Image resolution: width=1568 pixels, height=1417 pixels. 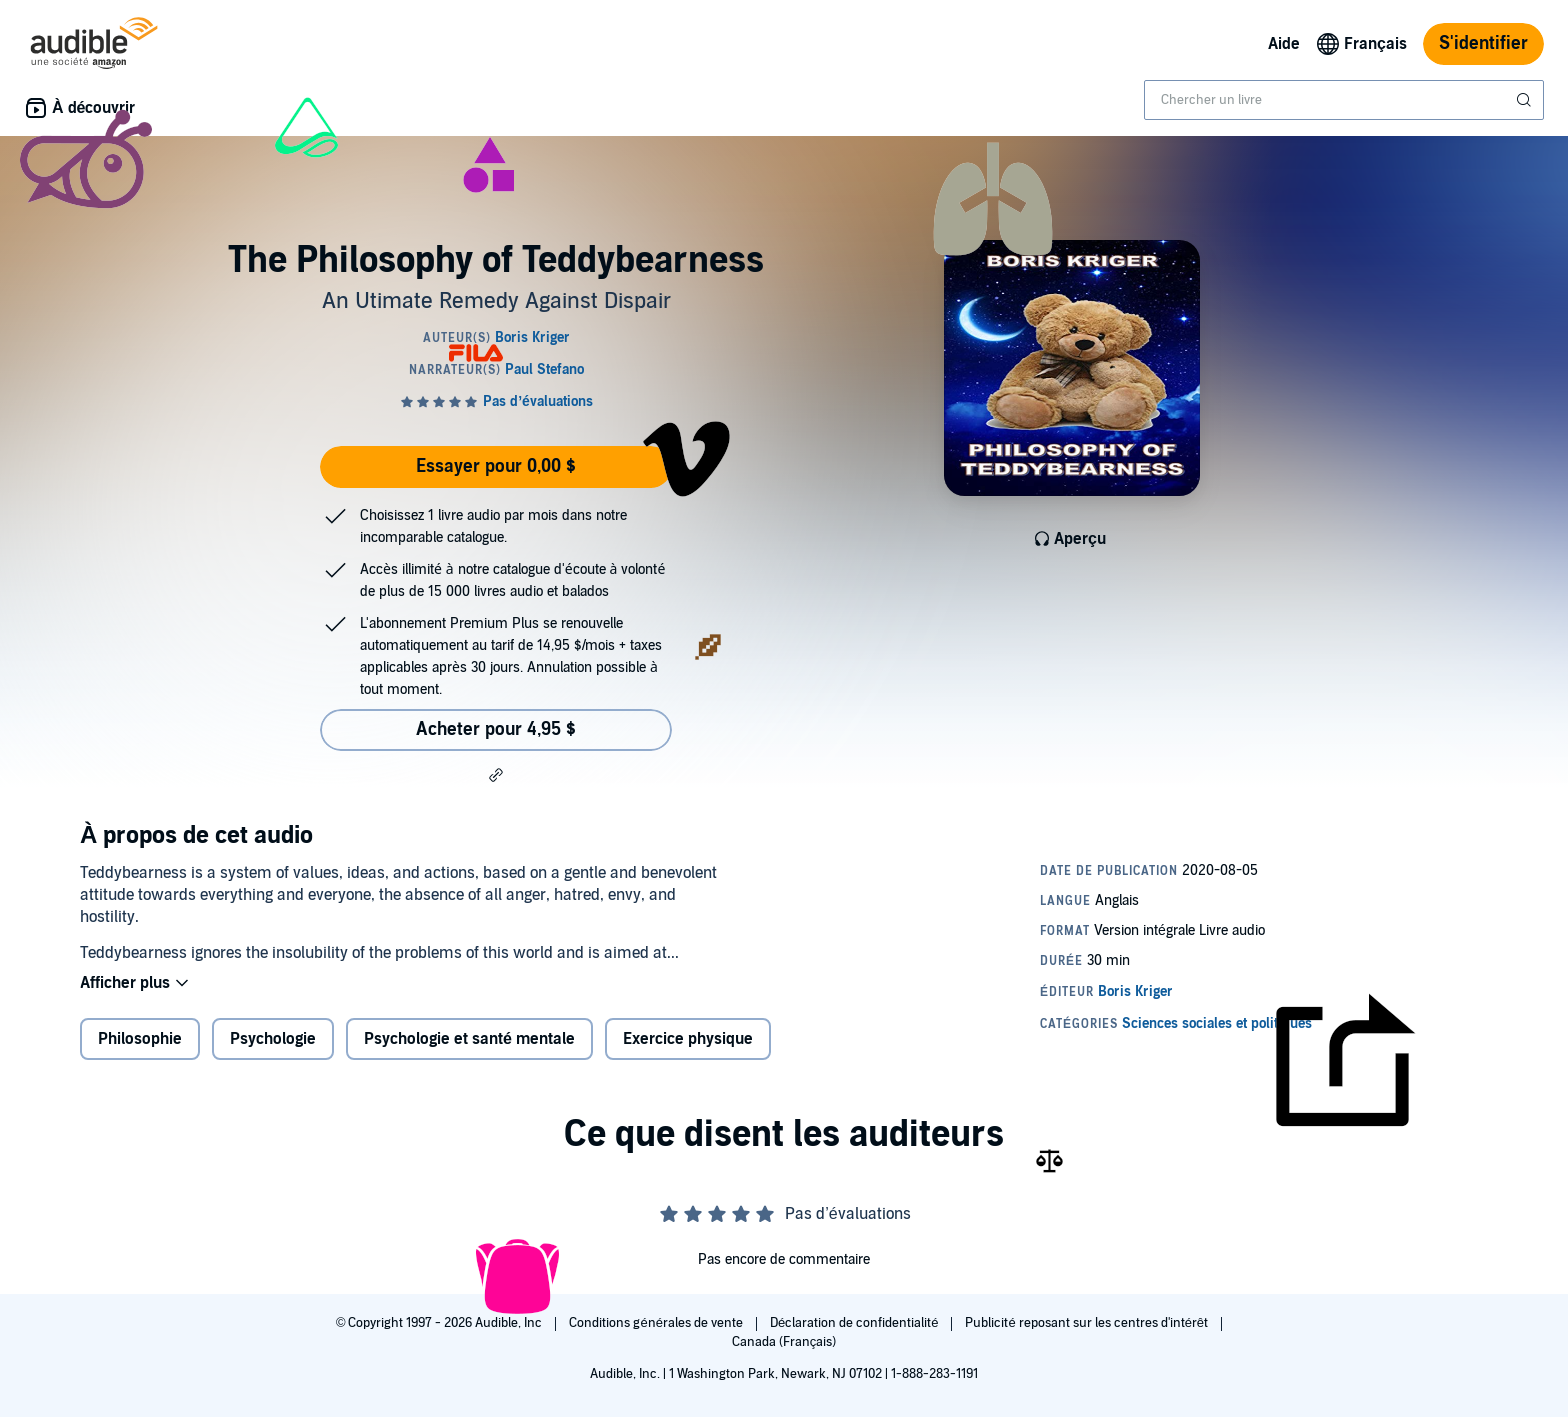 I want to click on Fila brand logo, so click(x=476, y=353).